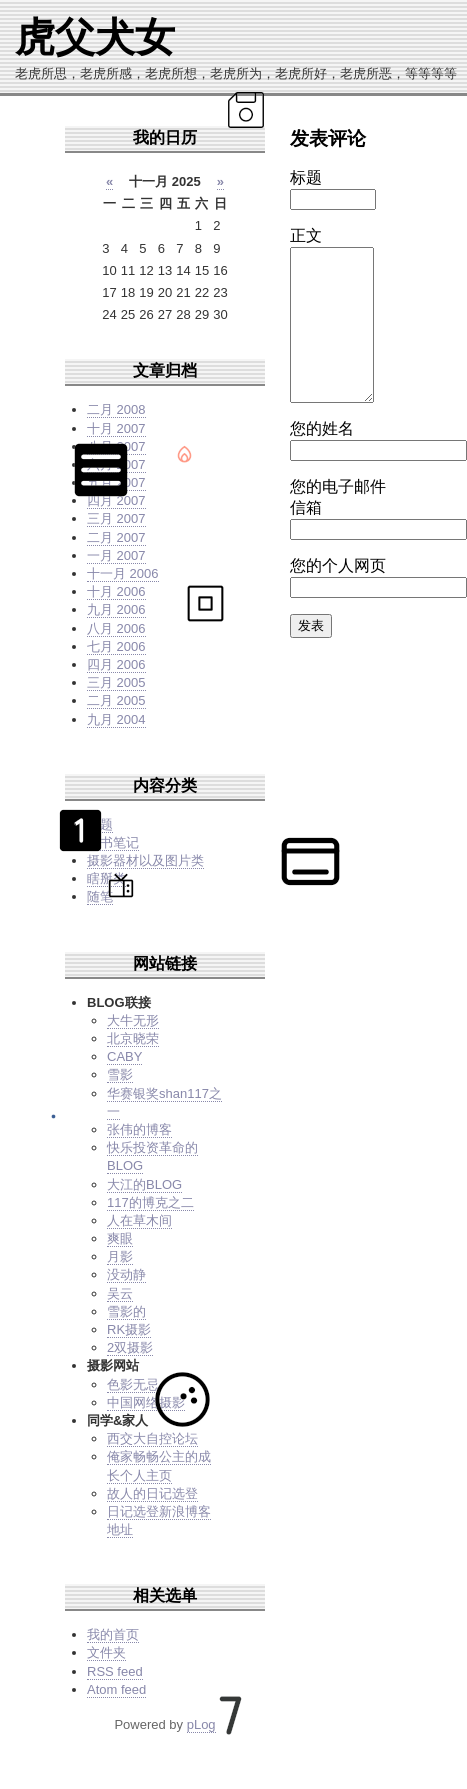 This screenshot has height=1789, width=467. What do you see at coordinates (80, 830) in the screenshot?
I see `indicates the first step in a sequence or process` at bounding box center [80, 830].